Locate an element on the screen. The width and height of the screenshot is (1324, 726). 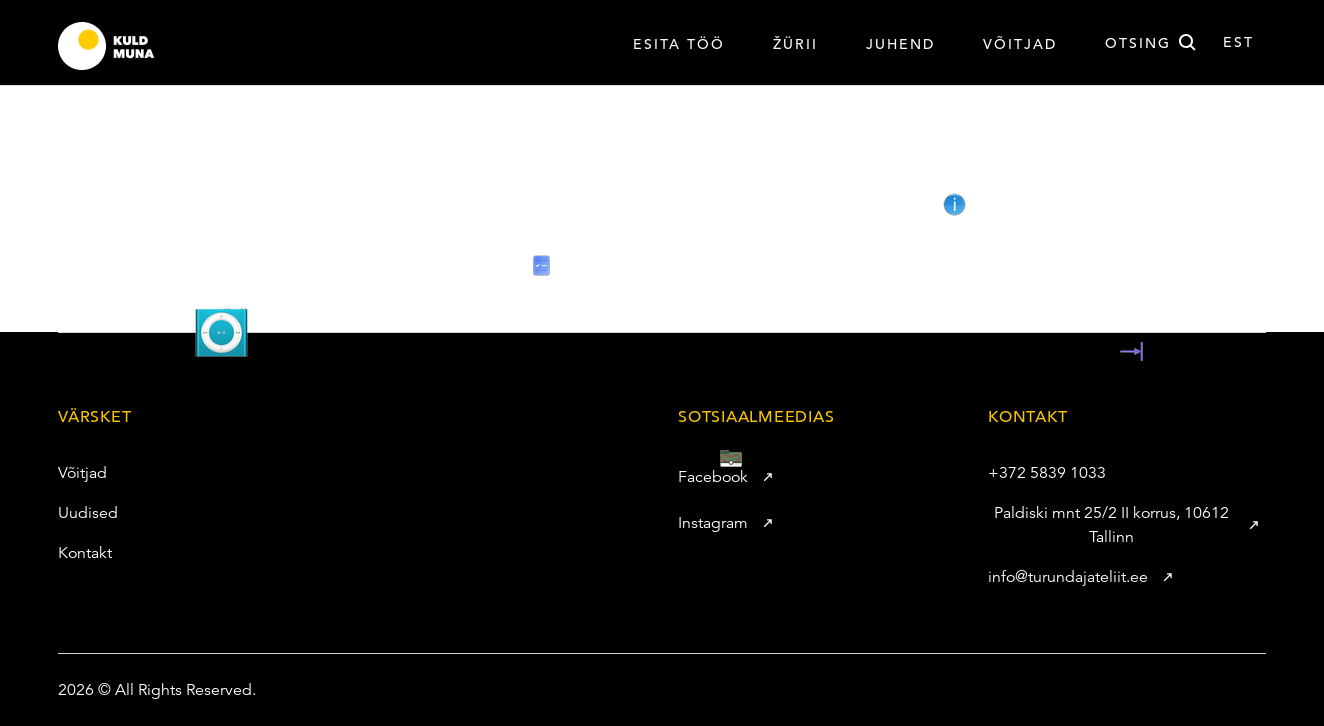
iPod shuffle device connected is located at coordinates (221, 332).